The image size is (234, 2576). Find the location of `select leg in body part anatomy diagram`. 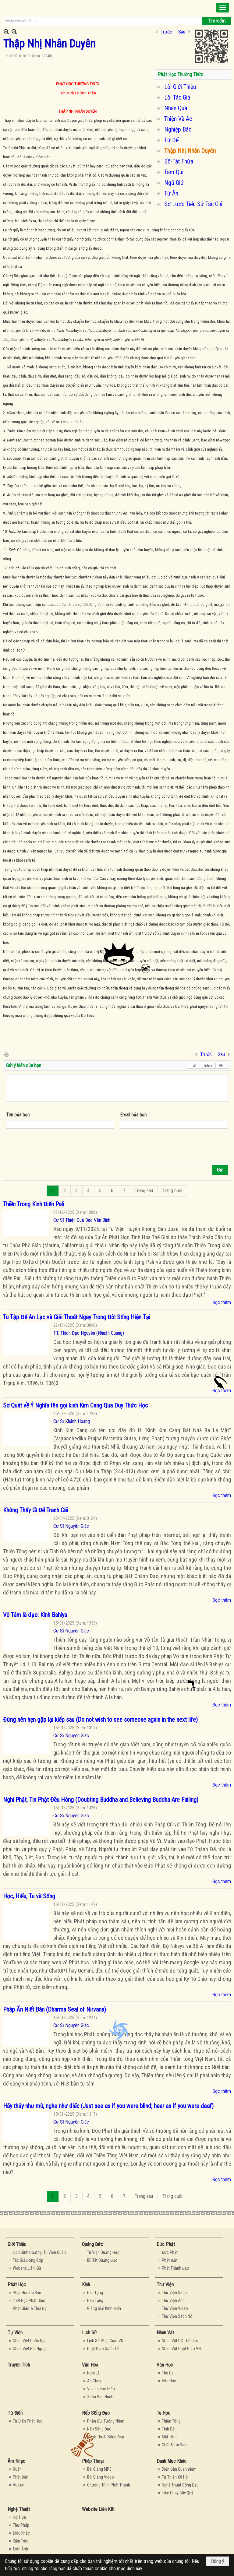

select leg in body part anatomy diagram is located at coordinates (192, 1684).